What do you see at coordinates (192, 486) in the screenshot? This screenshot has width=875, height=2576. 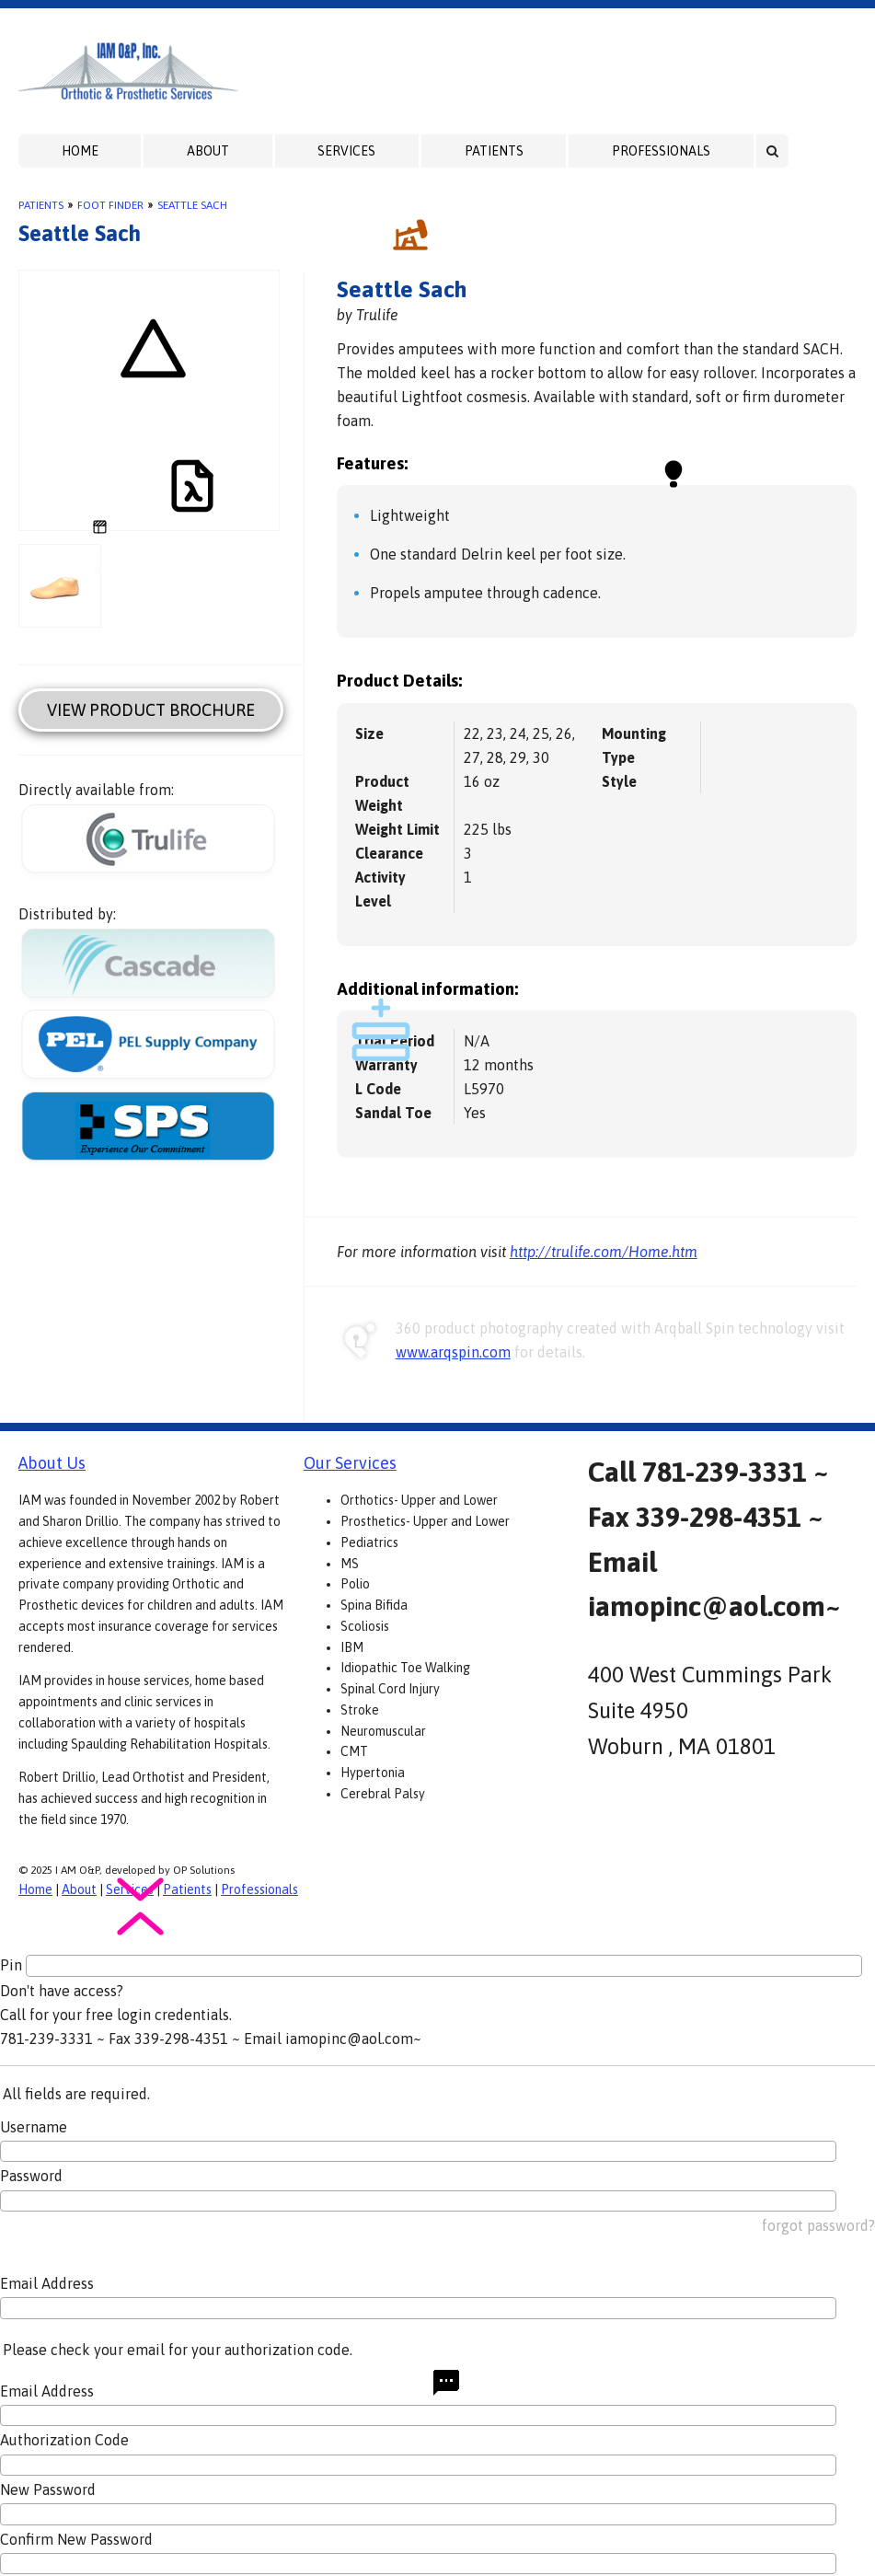 I see `open a lambda function file` at bounding box center [192, 486].